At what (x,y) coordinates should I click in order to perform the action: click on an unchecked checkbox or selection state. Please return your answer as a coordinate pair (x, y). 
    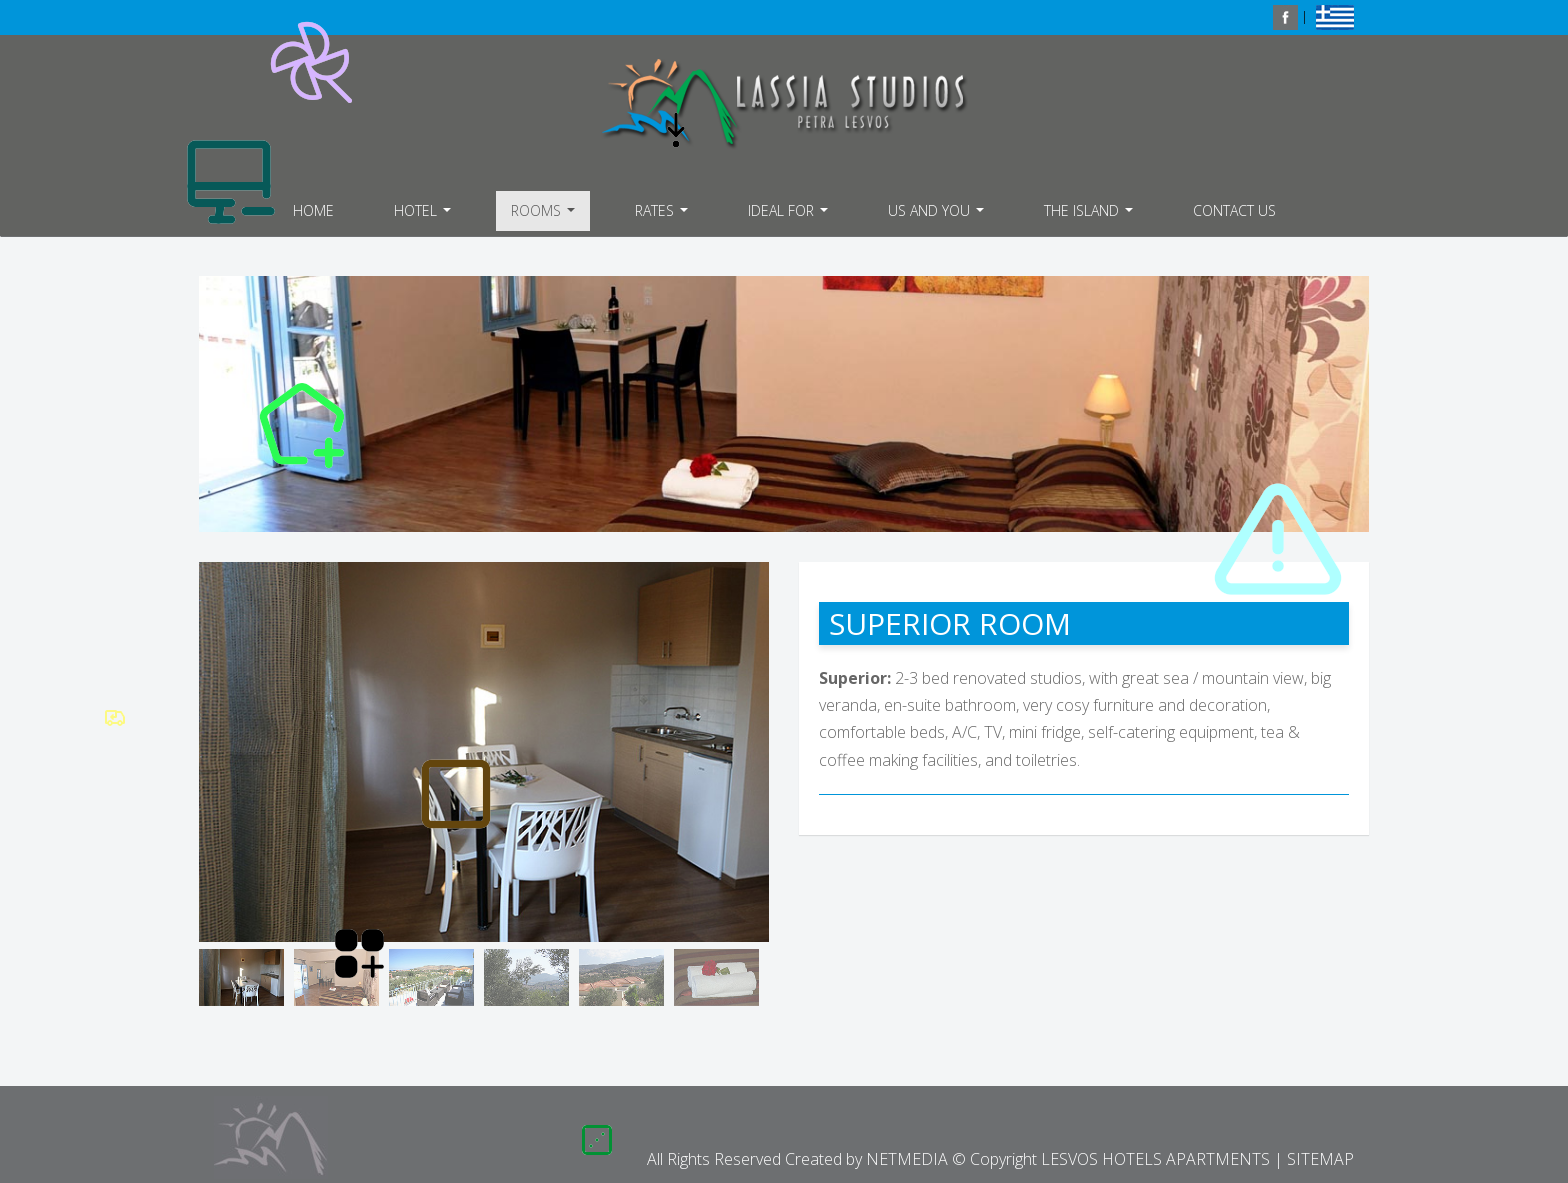
    Looking at the image, I should click on (456, 794).